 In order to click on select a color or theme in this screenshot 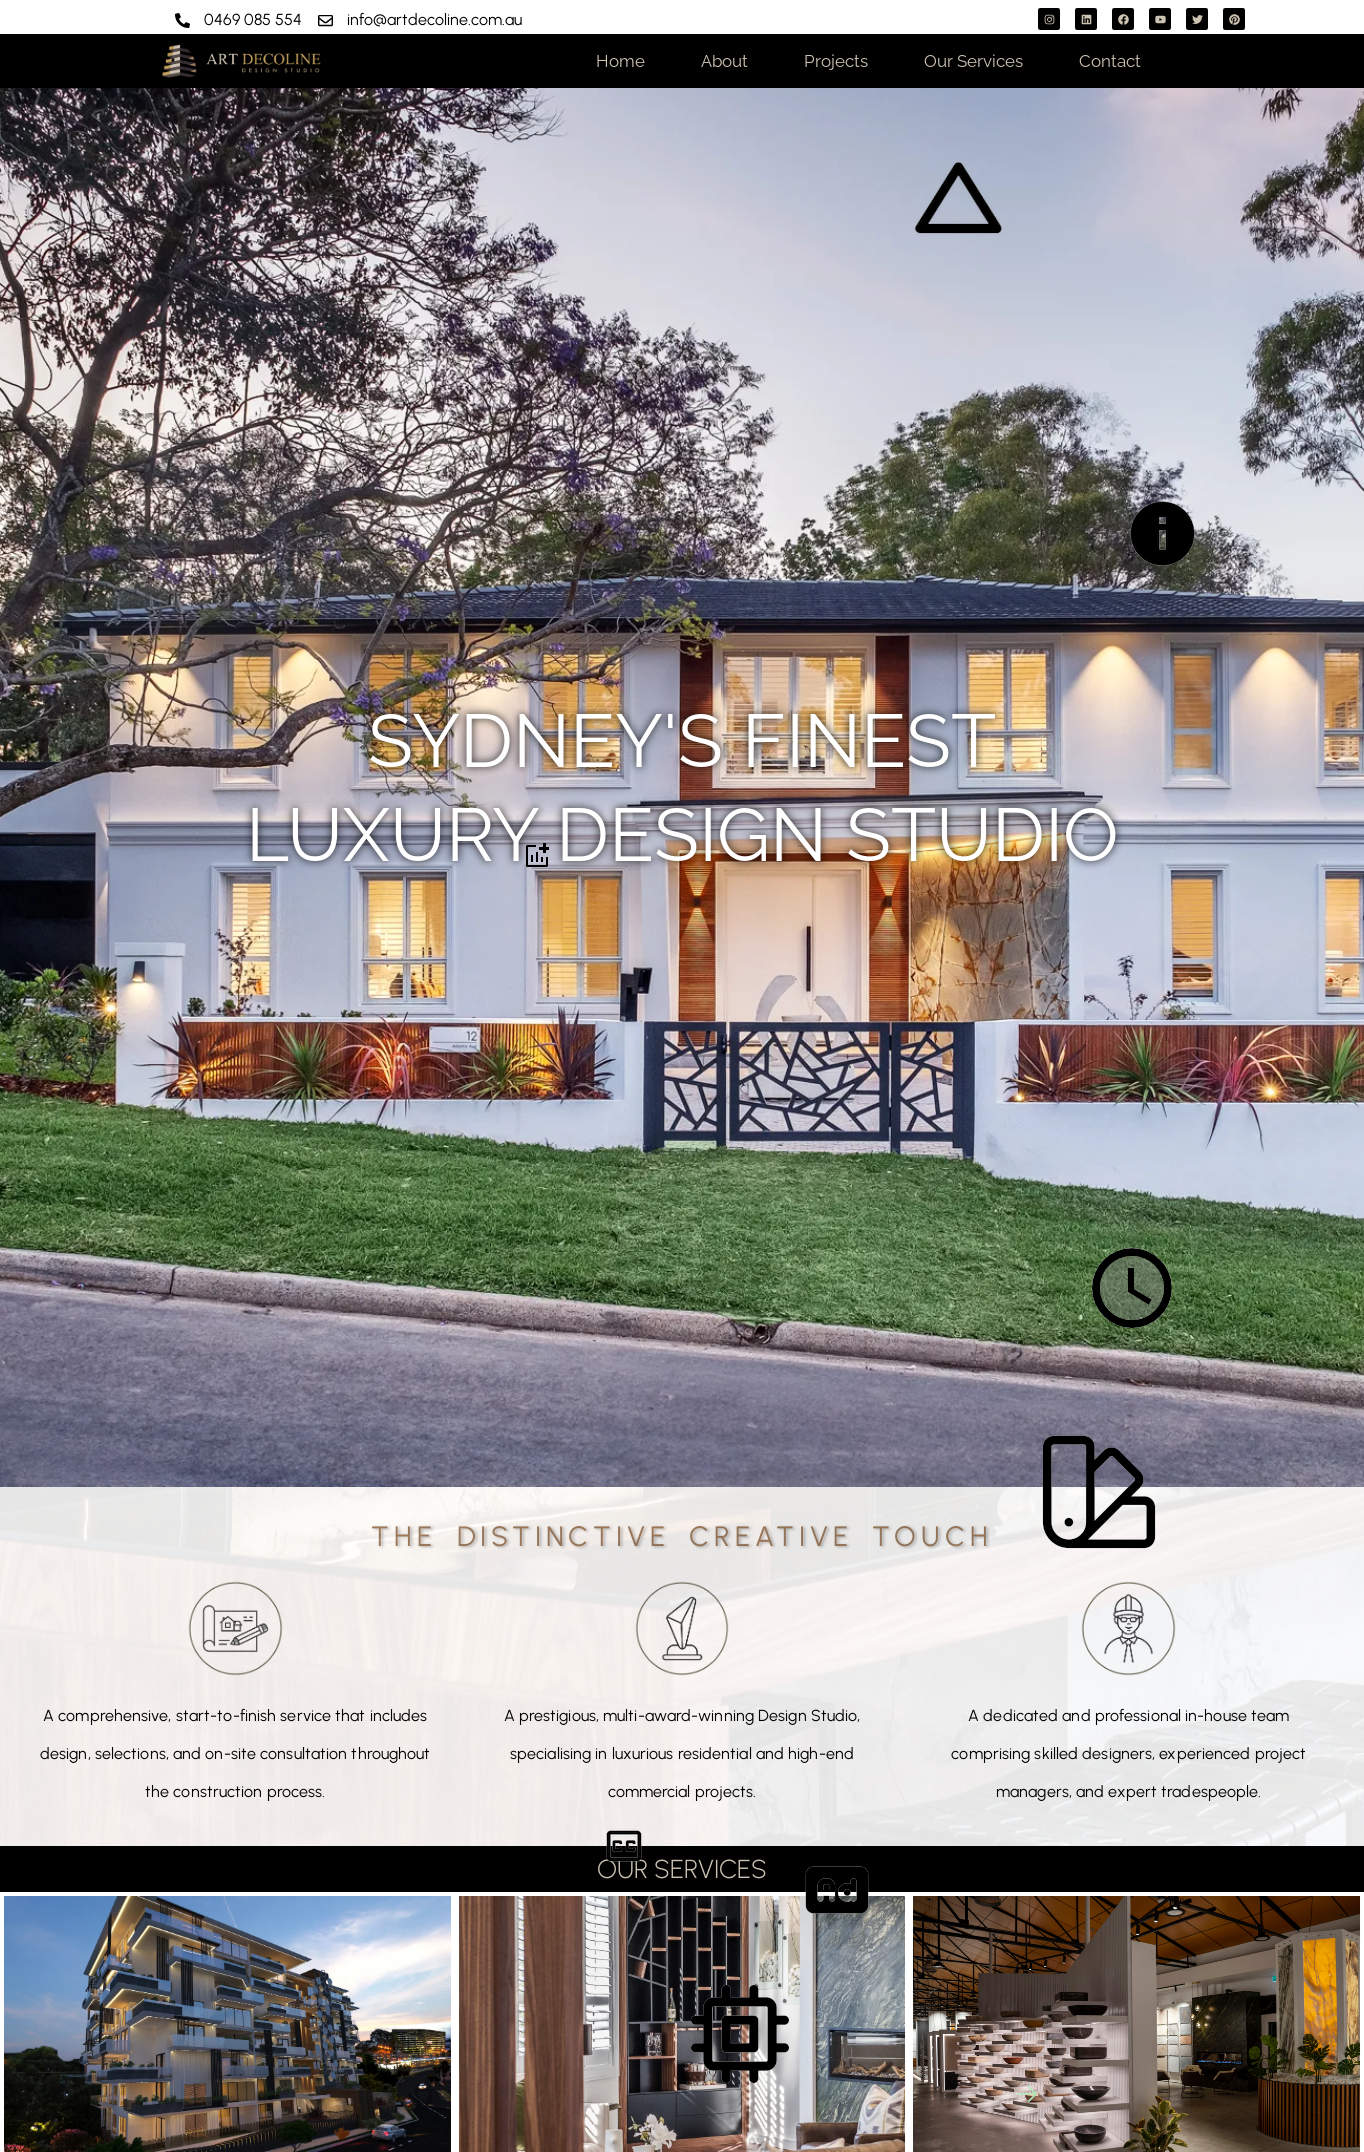, I will do `click(1099, 1492)`.